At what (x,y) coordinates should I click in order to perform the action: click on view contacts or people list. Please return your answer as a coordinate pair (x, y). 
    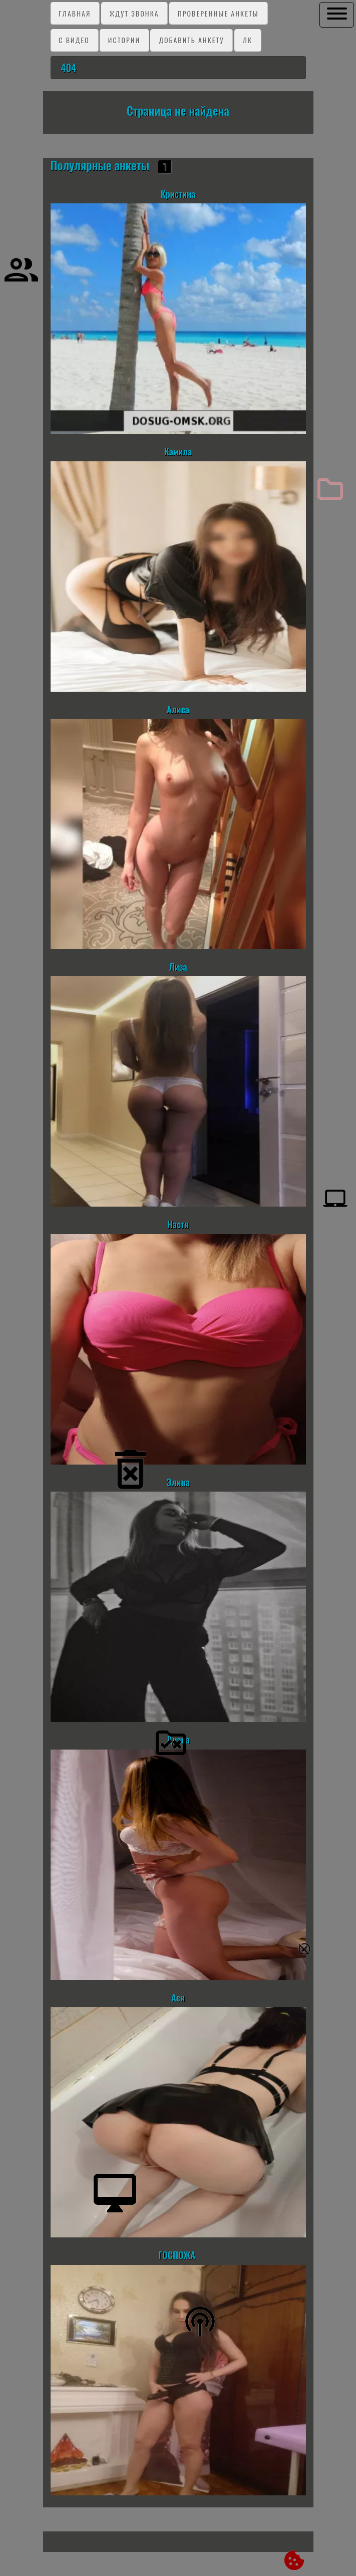
    Looking at the image, I should click on (21, 269).